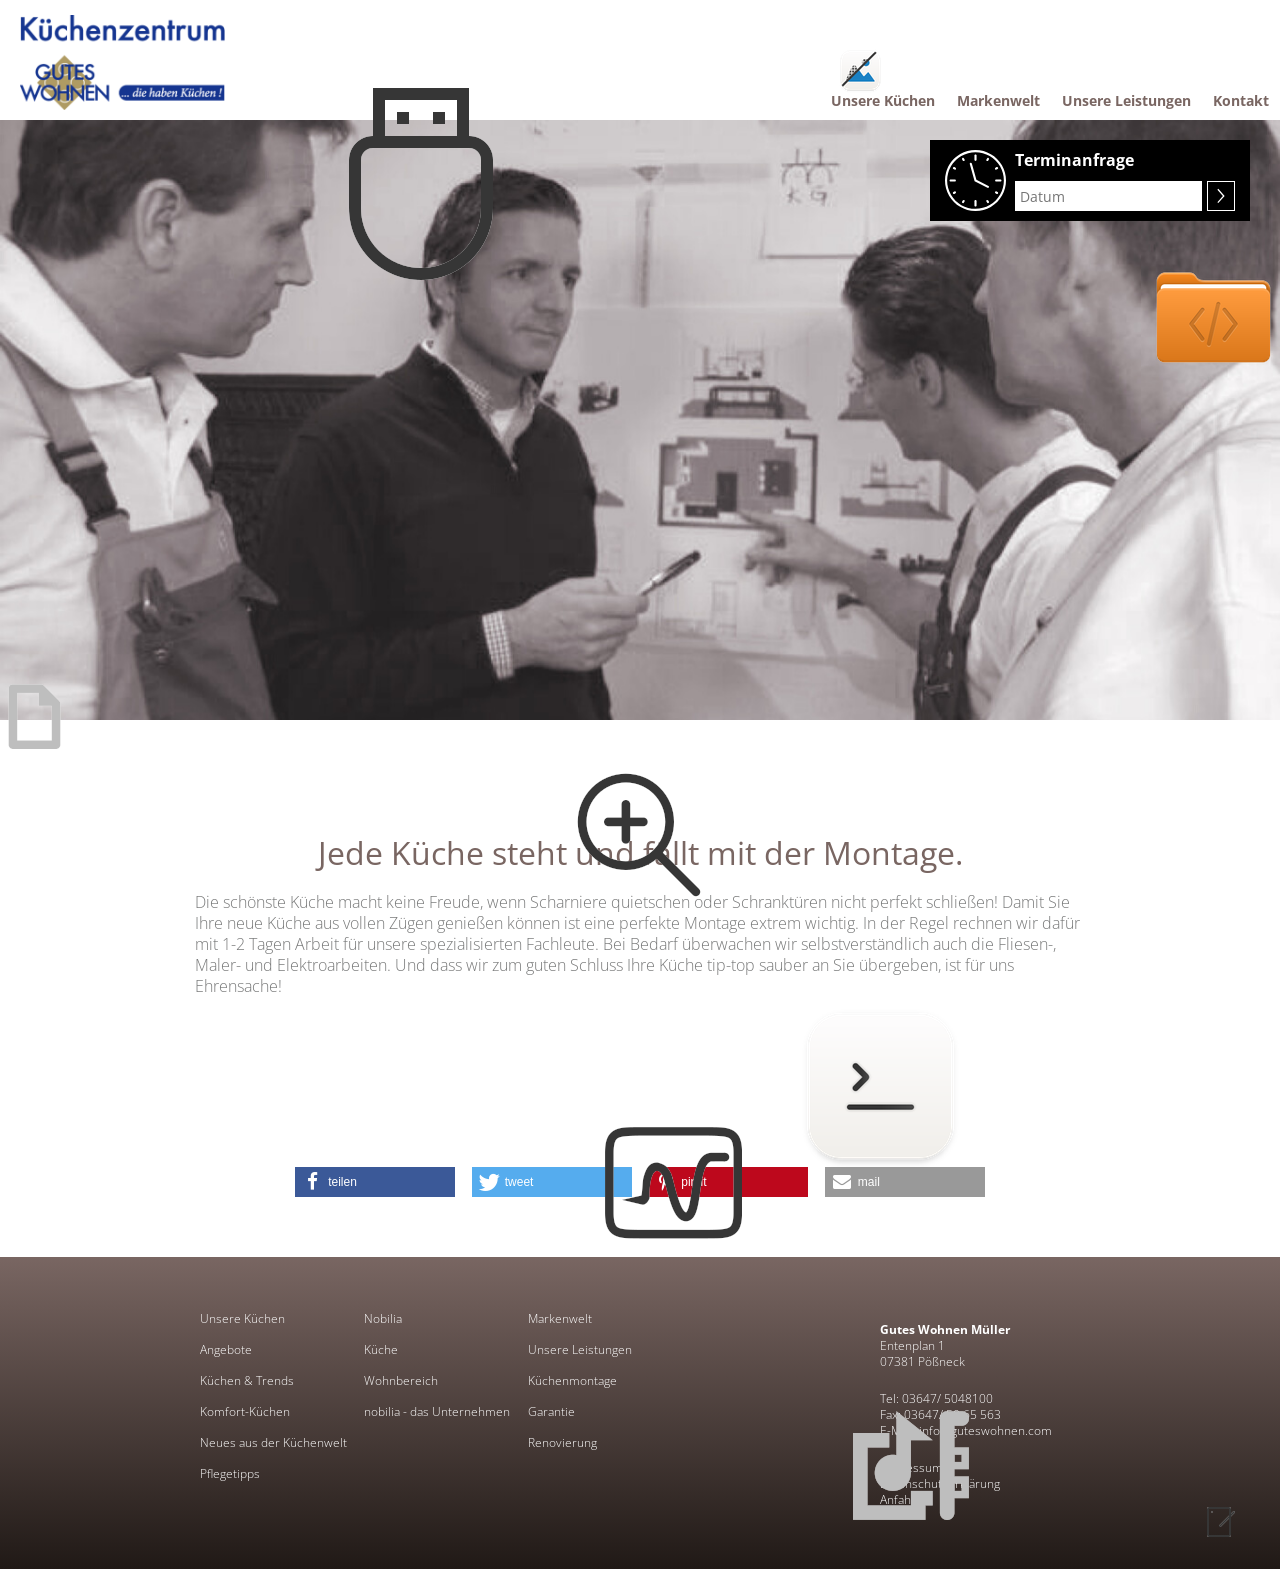  Describe the element at coordinates (860, 70) in the screenshot. I see `open bitmap2component application` at that location.